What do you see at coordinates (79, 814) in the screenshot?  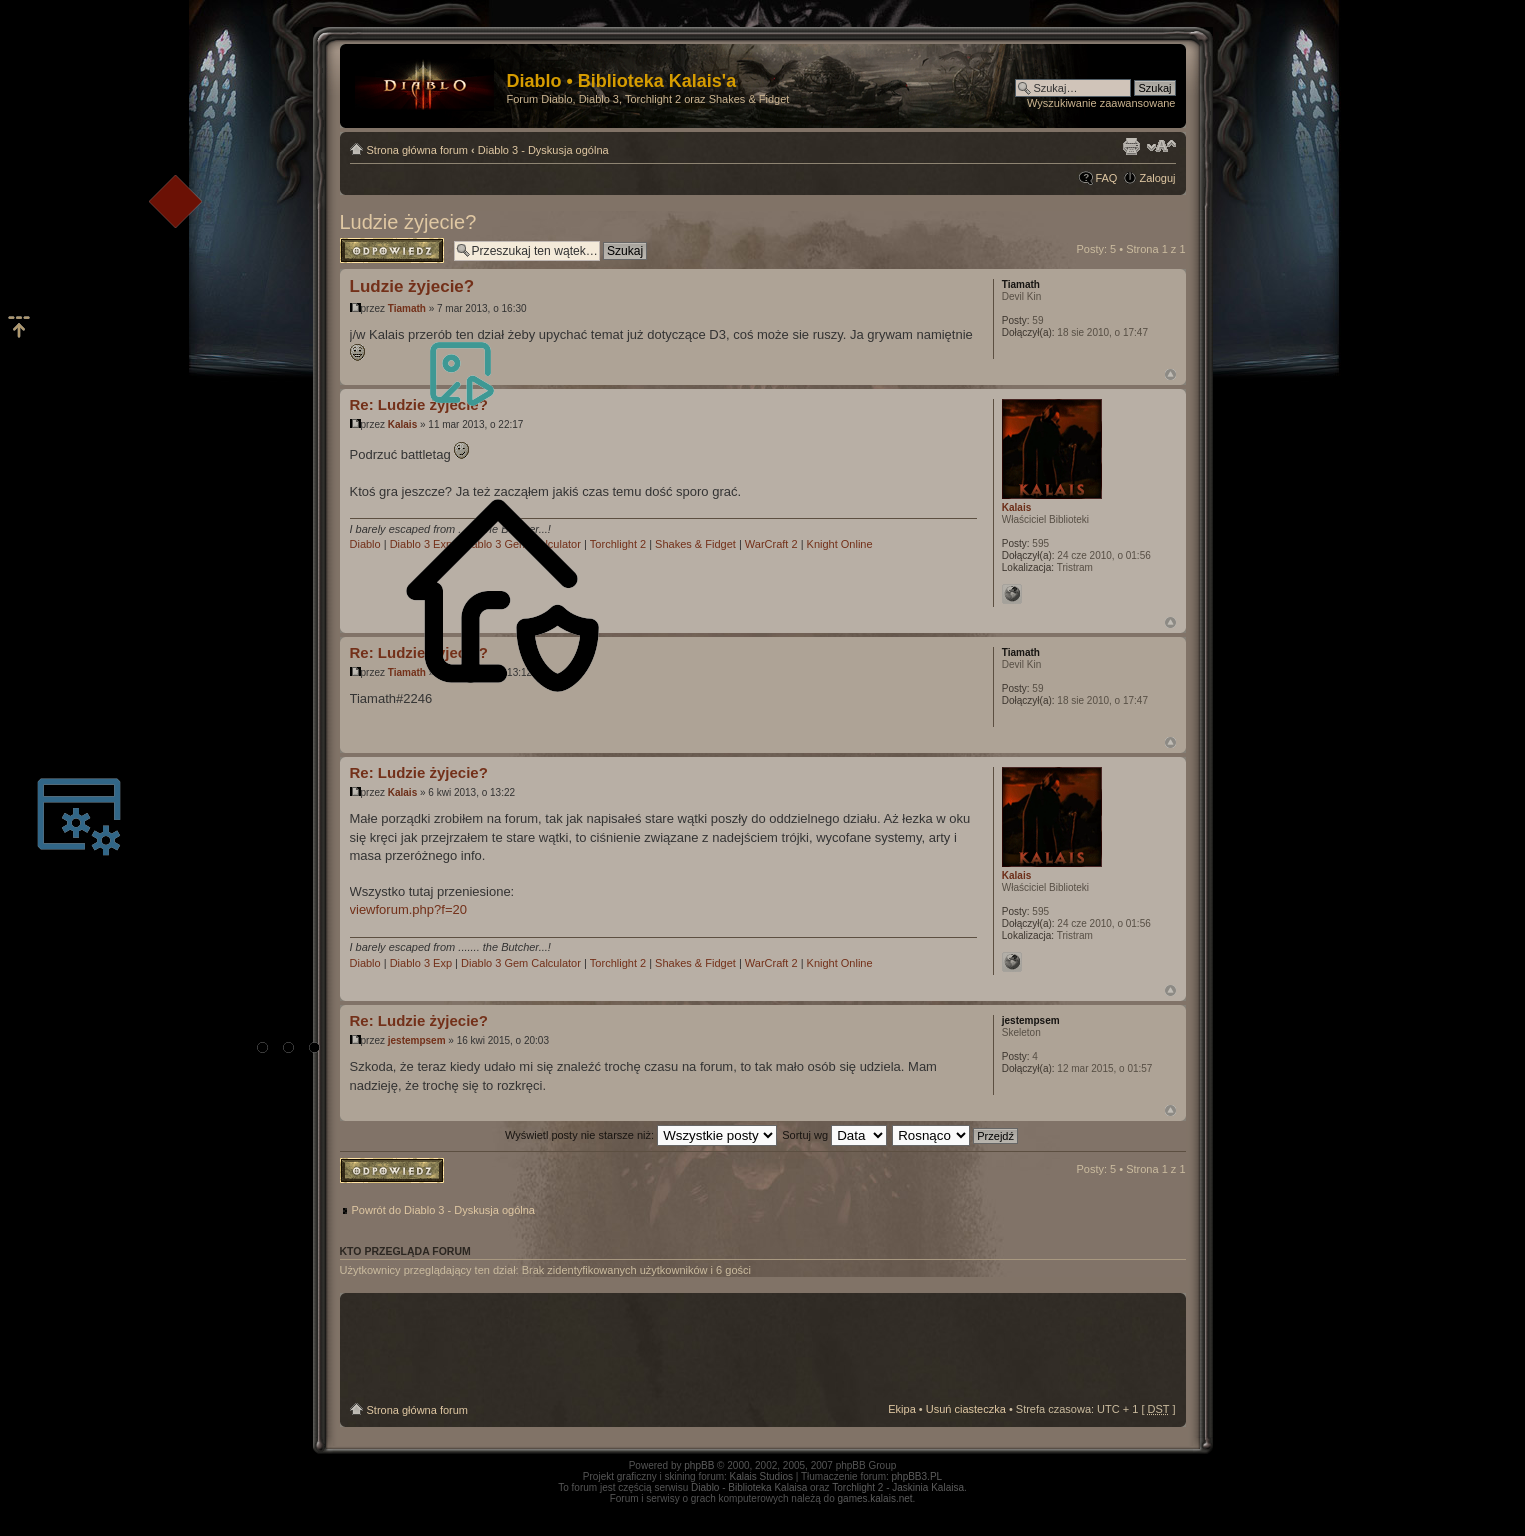 I see `view server processes and configurations` at bounding box center [79, 814].